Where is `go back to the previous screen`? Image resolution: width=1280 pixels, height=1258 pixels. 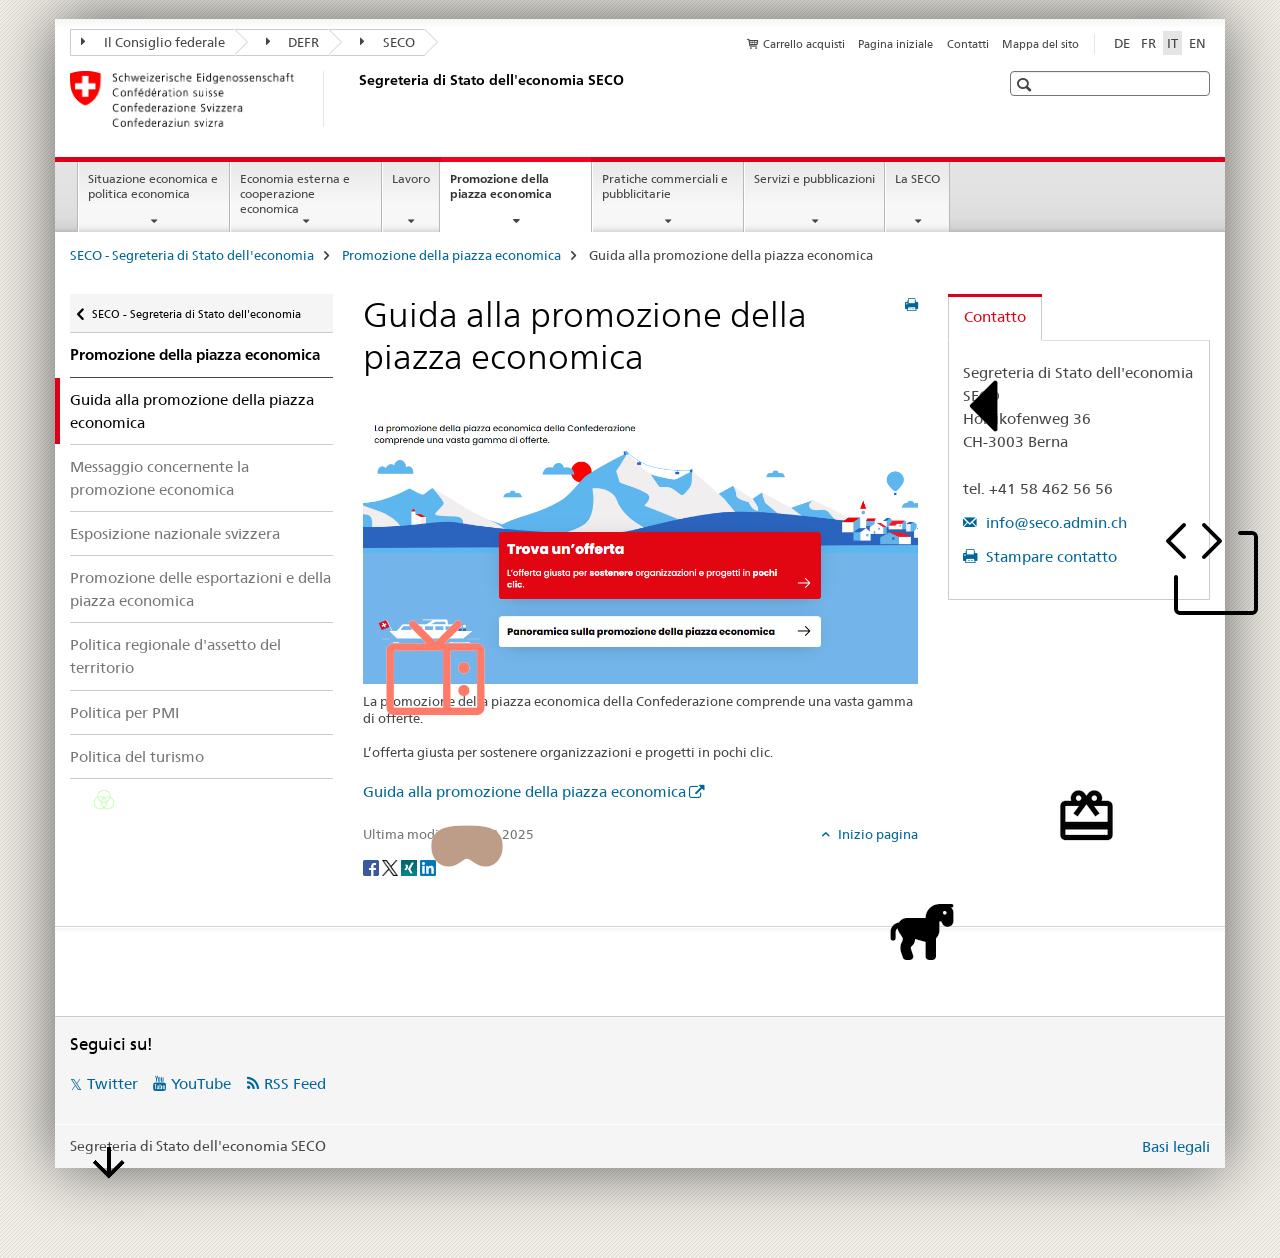
go back to the previous screen is located at coordinates (986, 406).